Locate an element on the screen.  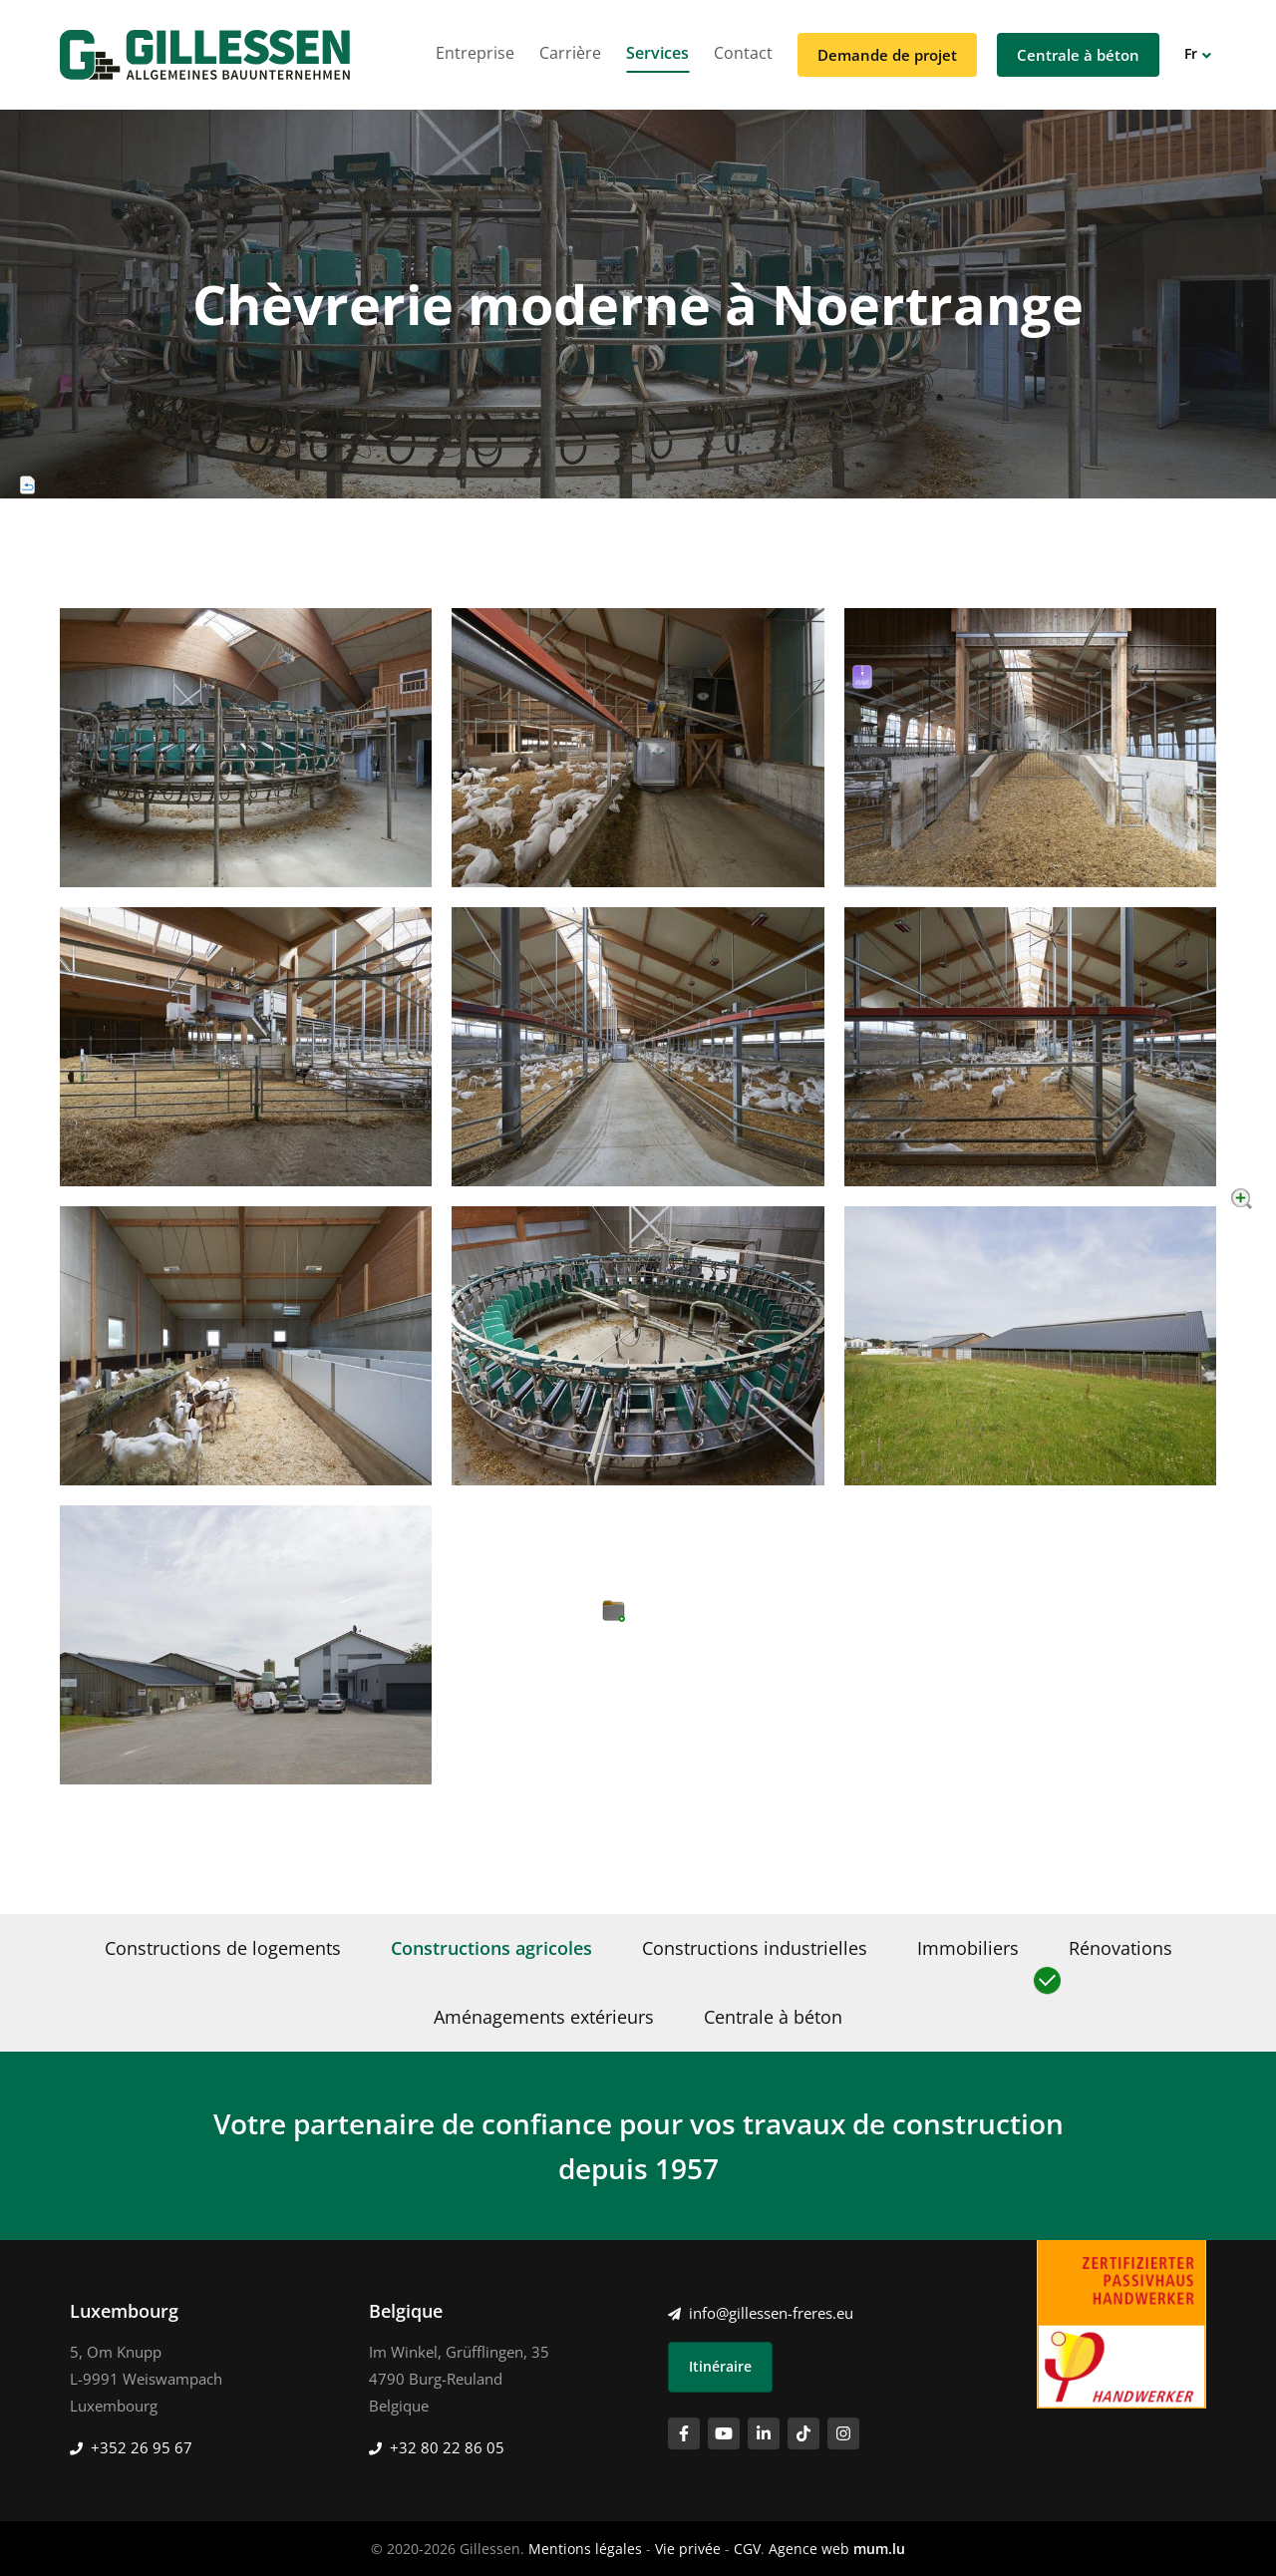
indicates file has been successfully synced is located at coordinates (1047, 1980).